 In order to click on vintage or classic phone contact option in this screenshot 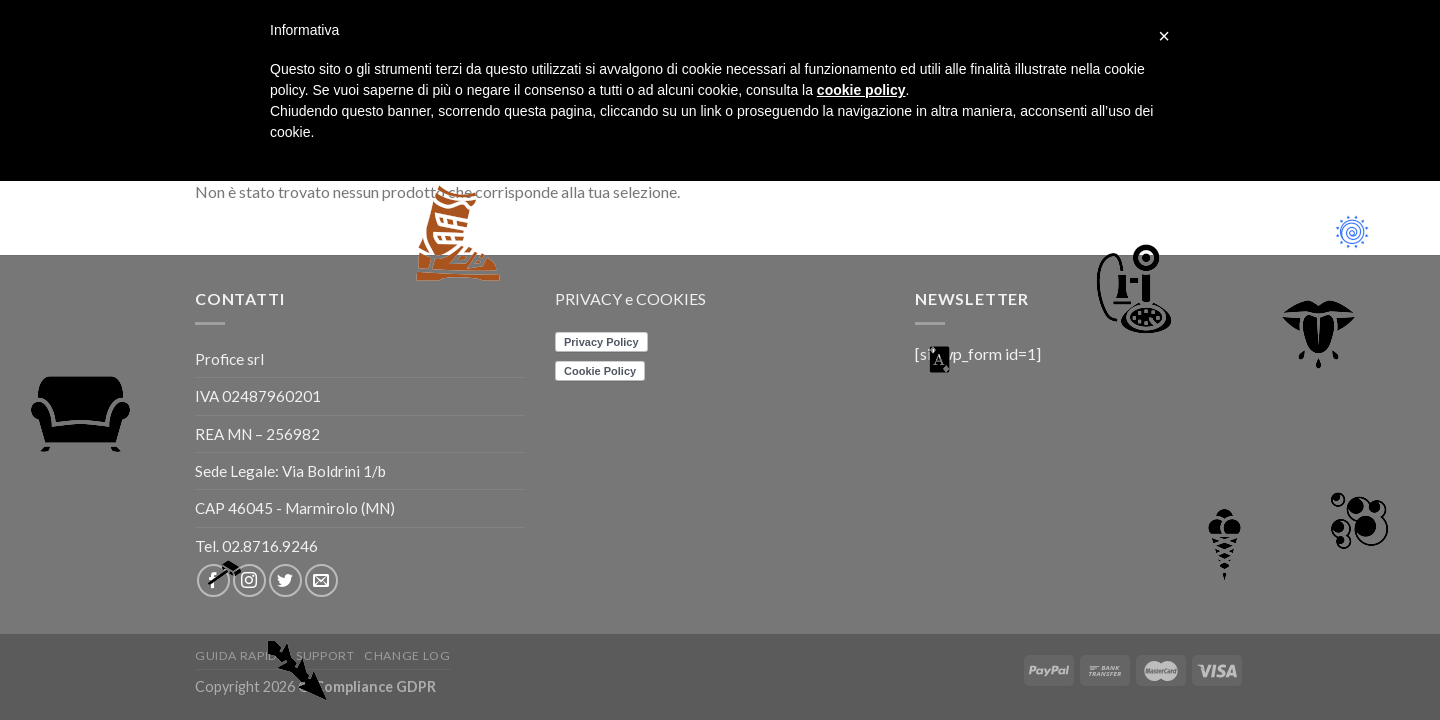, I will do `click(1134, 289)`.